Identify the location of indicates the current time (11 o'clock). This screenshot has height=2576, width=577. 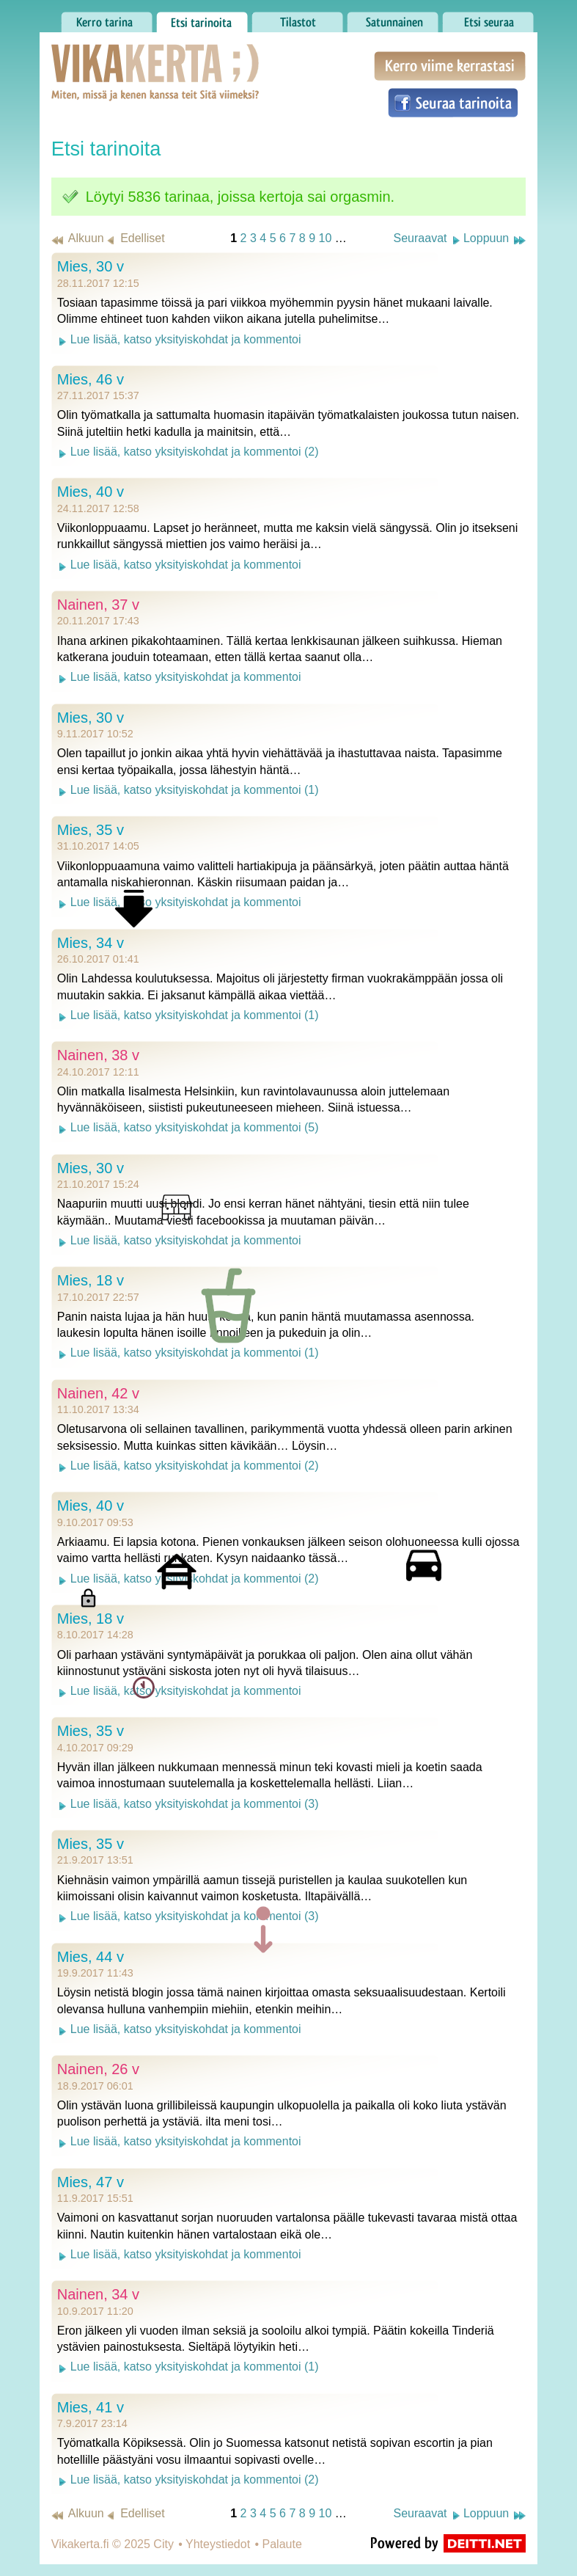
(144, 1687).